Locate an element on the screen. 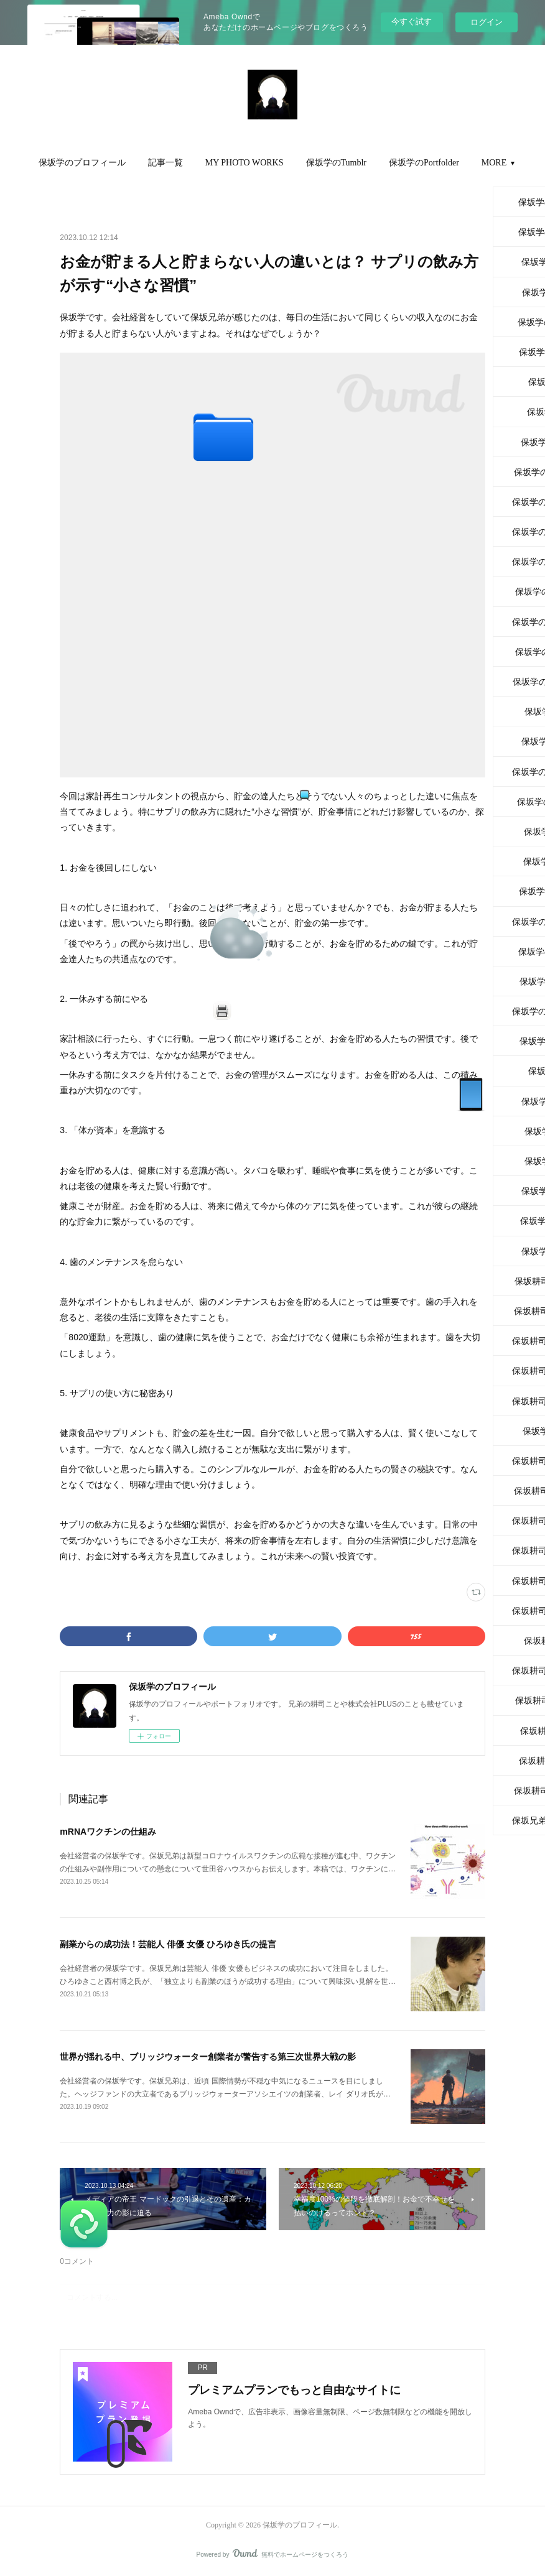 This screenshot has height=2576, width=545. access system utilities and tools is located at coordinates (131, 2444).